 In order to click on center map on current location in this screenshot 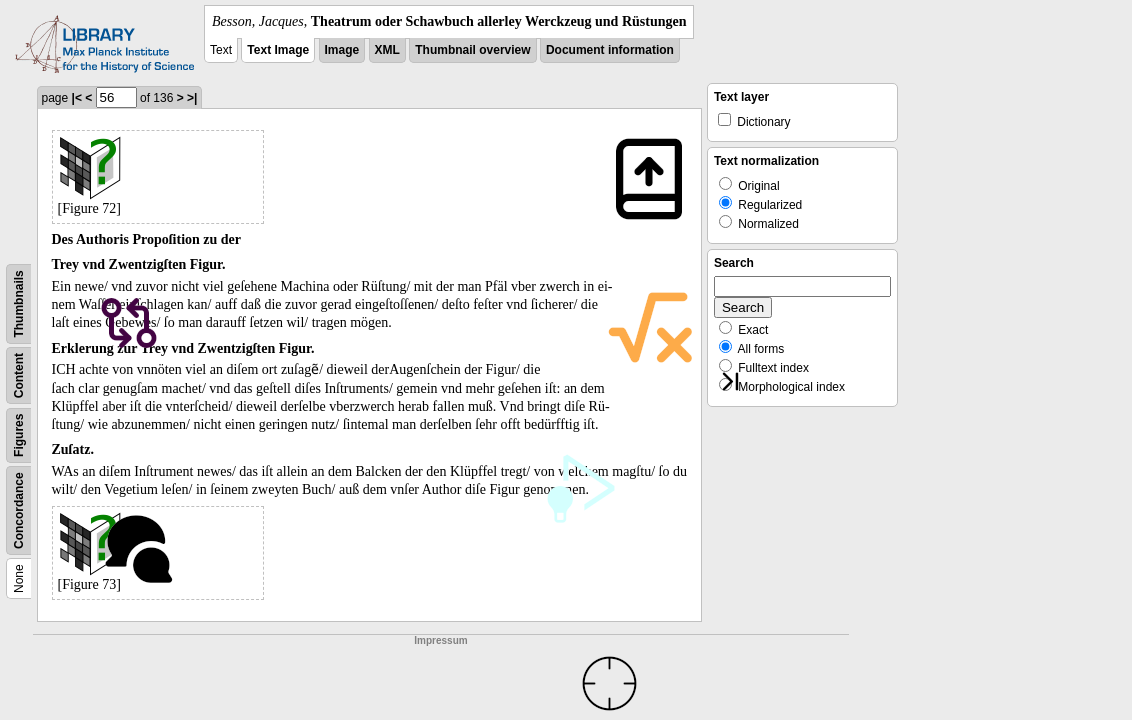, I will do `click(609, 683)`.